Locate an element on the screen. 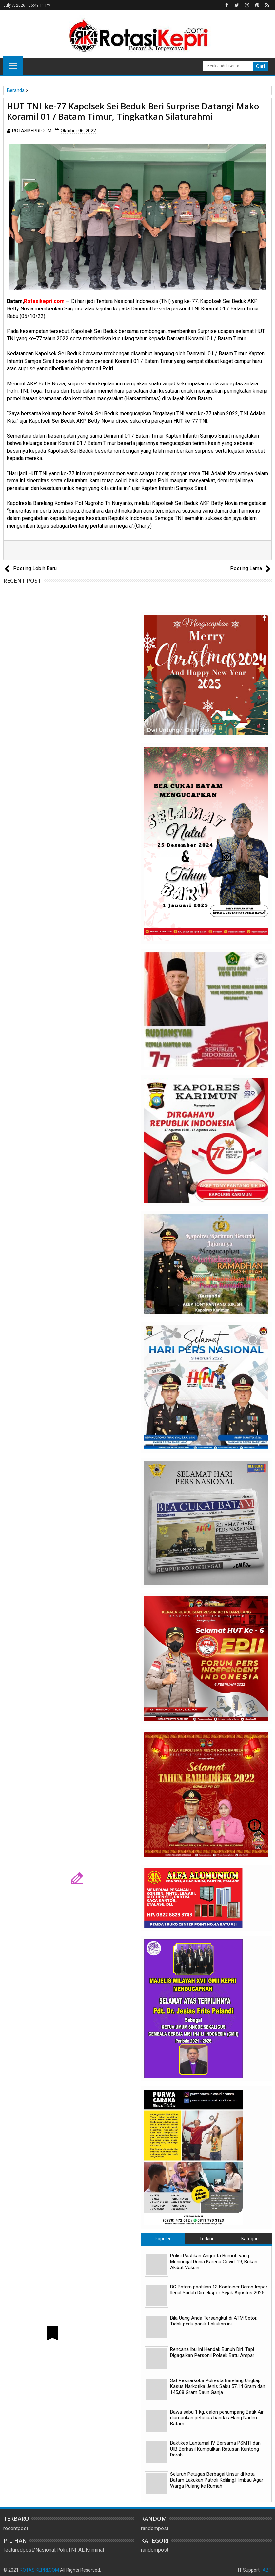 The height and width of the screenshot is (2576, 275). edit or modify content is located at coordinates (77, 1878).